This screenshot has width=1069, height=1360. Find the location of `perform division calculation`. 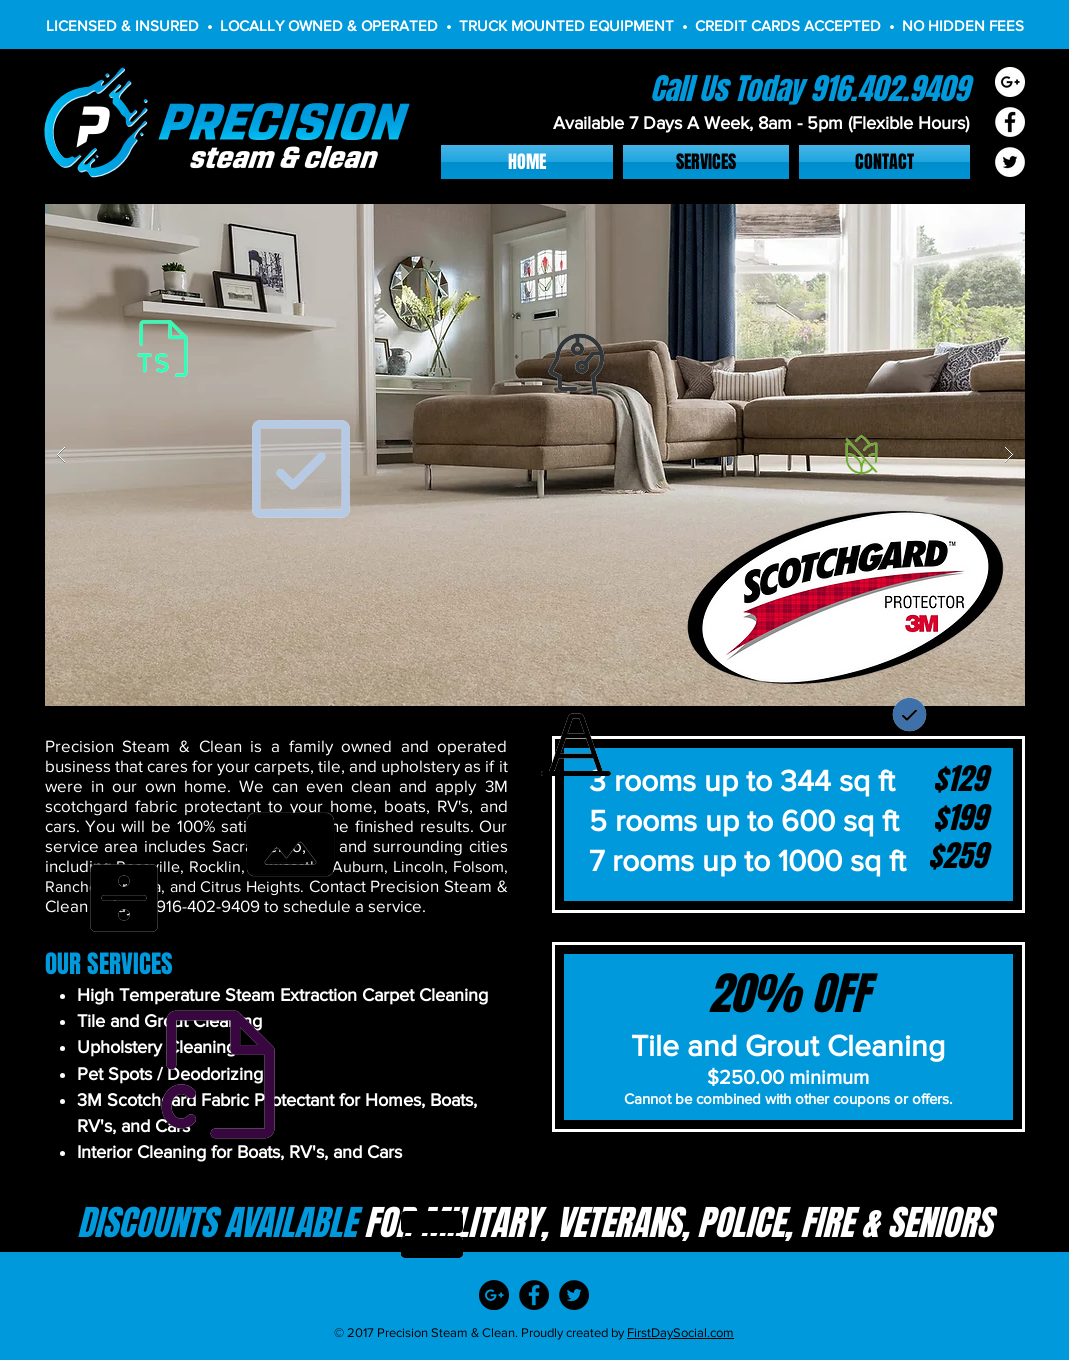

perform division calculation is located at coordinates (124, 898).